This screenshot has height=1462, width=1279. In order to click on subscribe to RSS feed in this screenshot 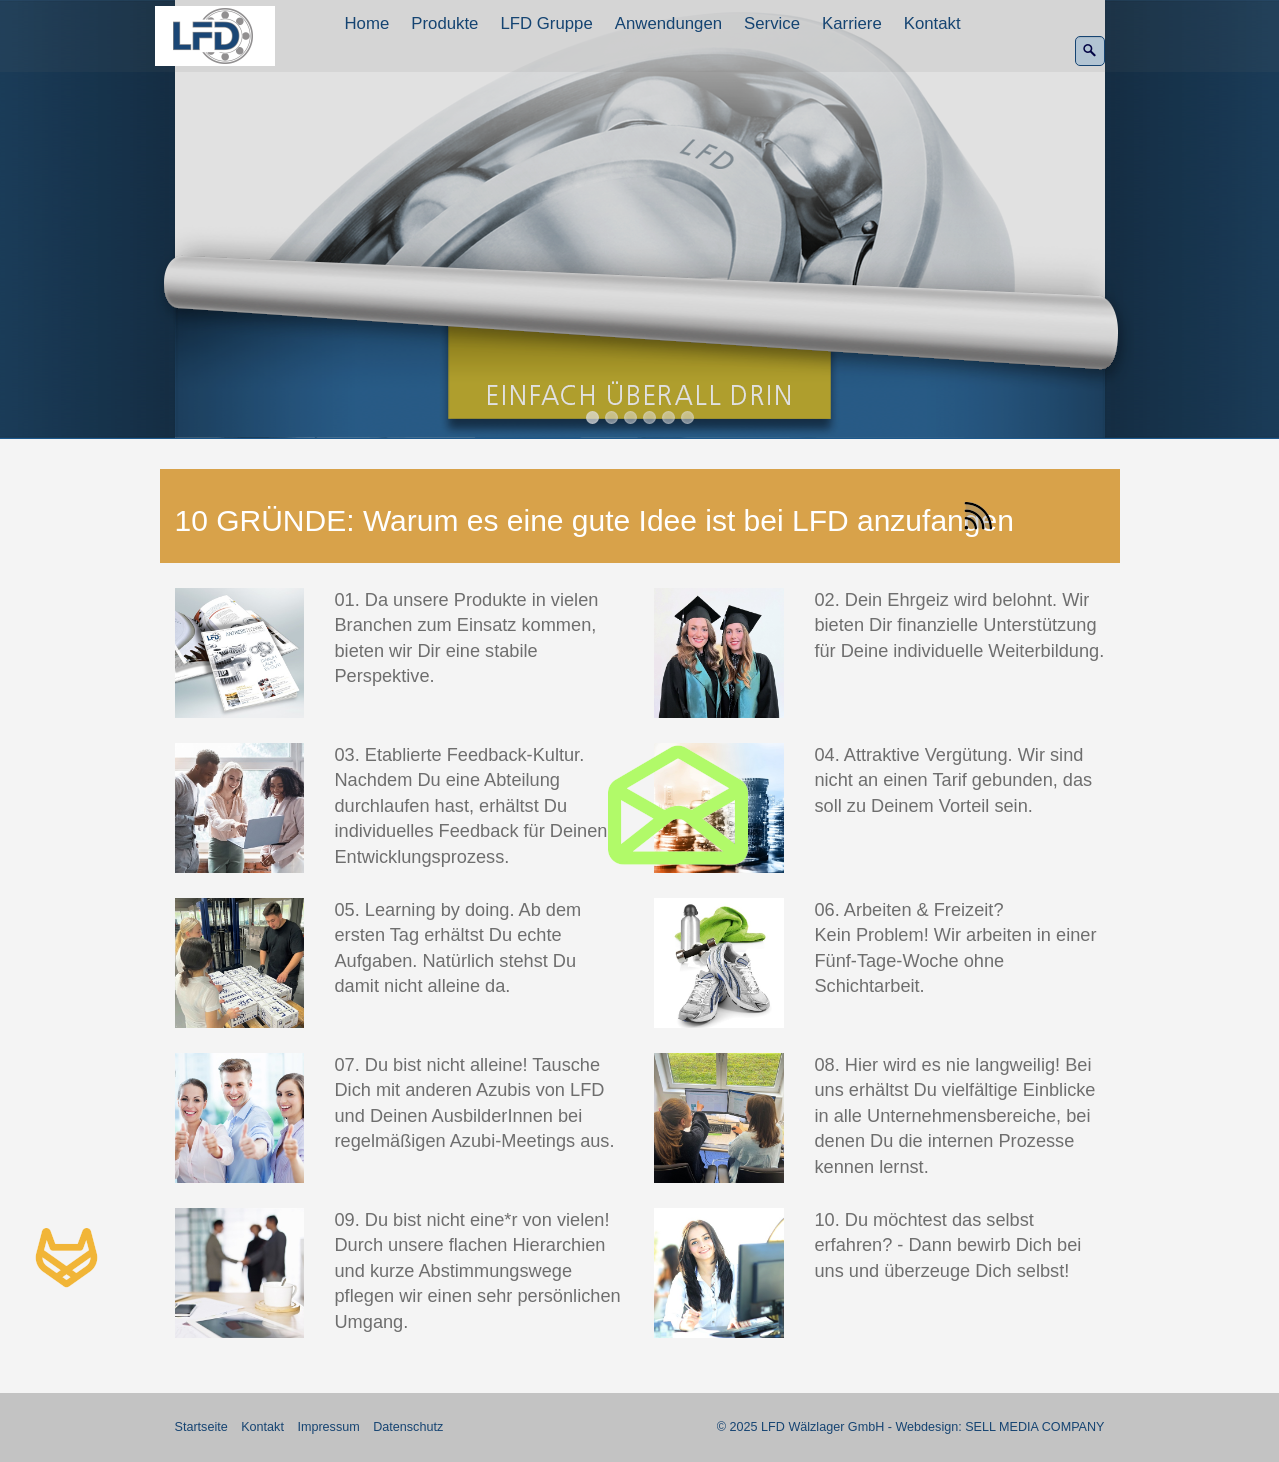, I will do `click(977, 517)`.